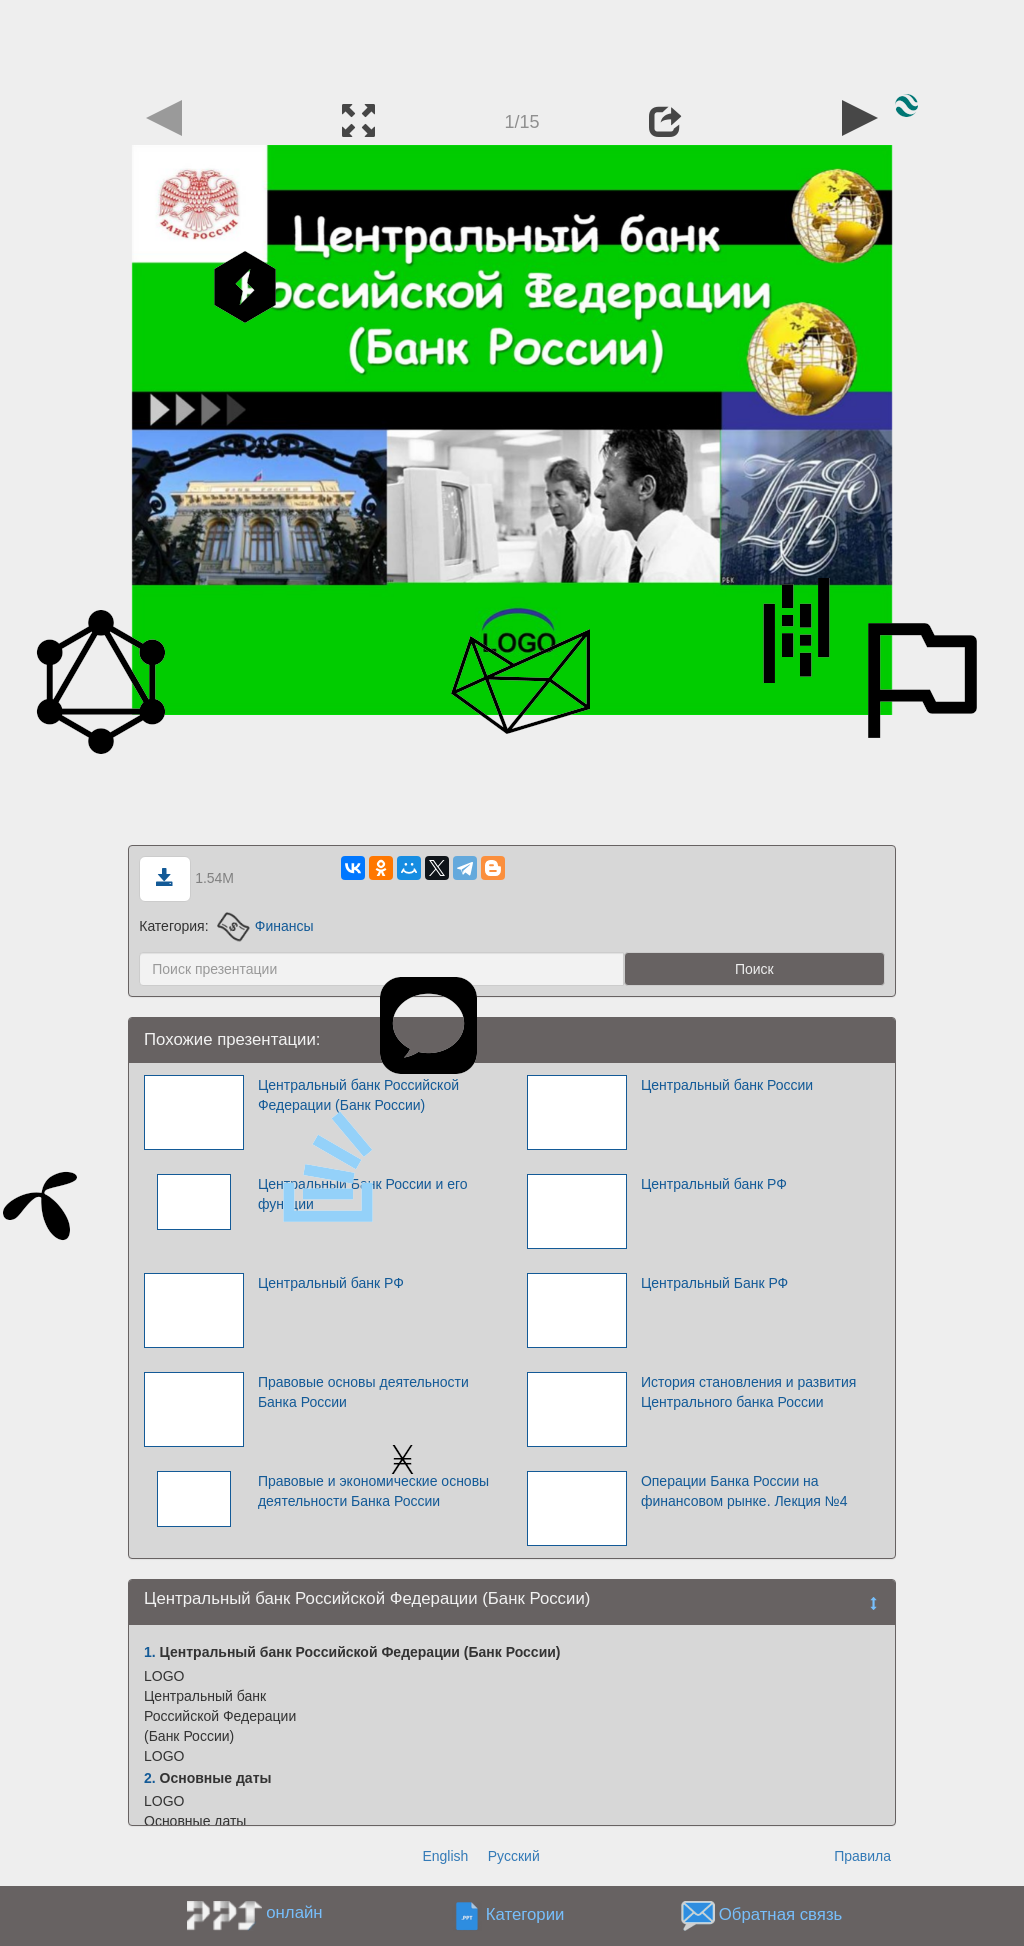  Describe the element at coordinates (796, 630) in the screenshot. I see `pandas Python data analysis library logo` at that location.